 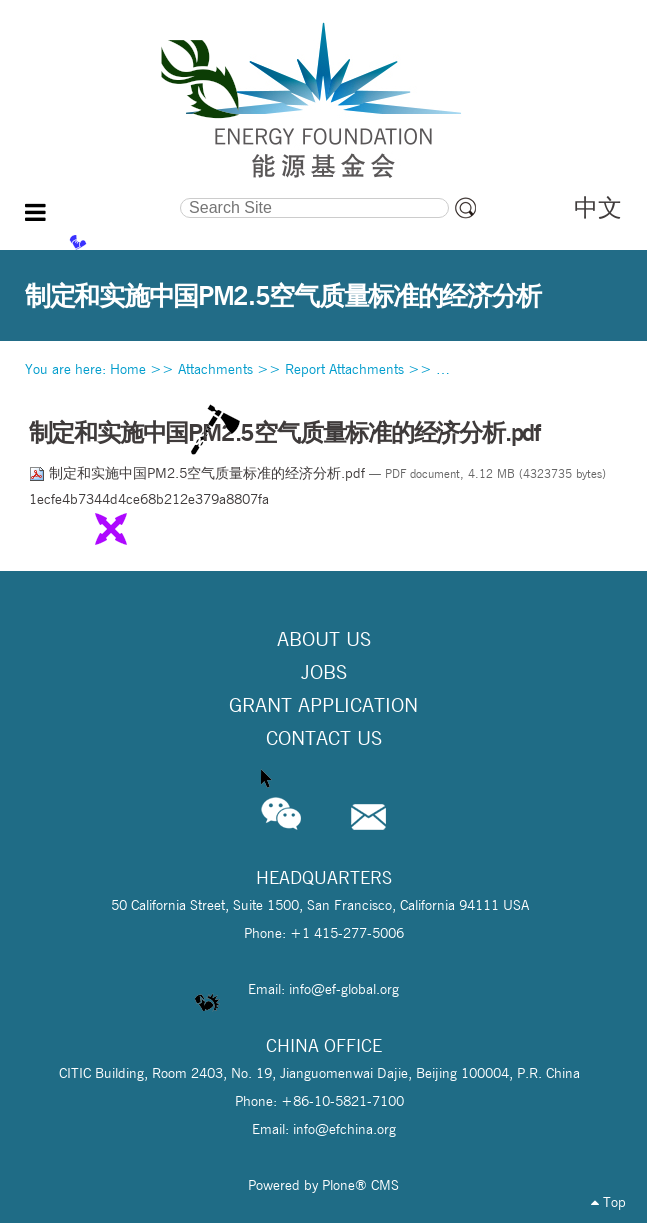 What do you see at coordinates (207, 1002) in the screenshot?
I see `kick attack action in a game` at bounding box center [207, 1002].